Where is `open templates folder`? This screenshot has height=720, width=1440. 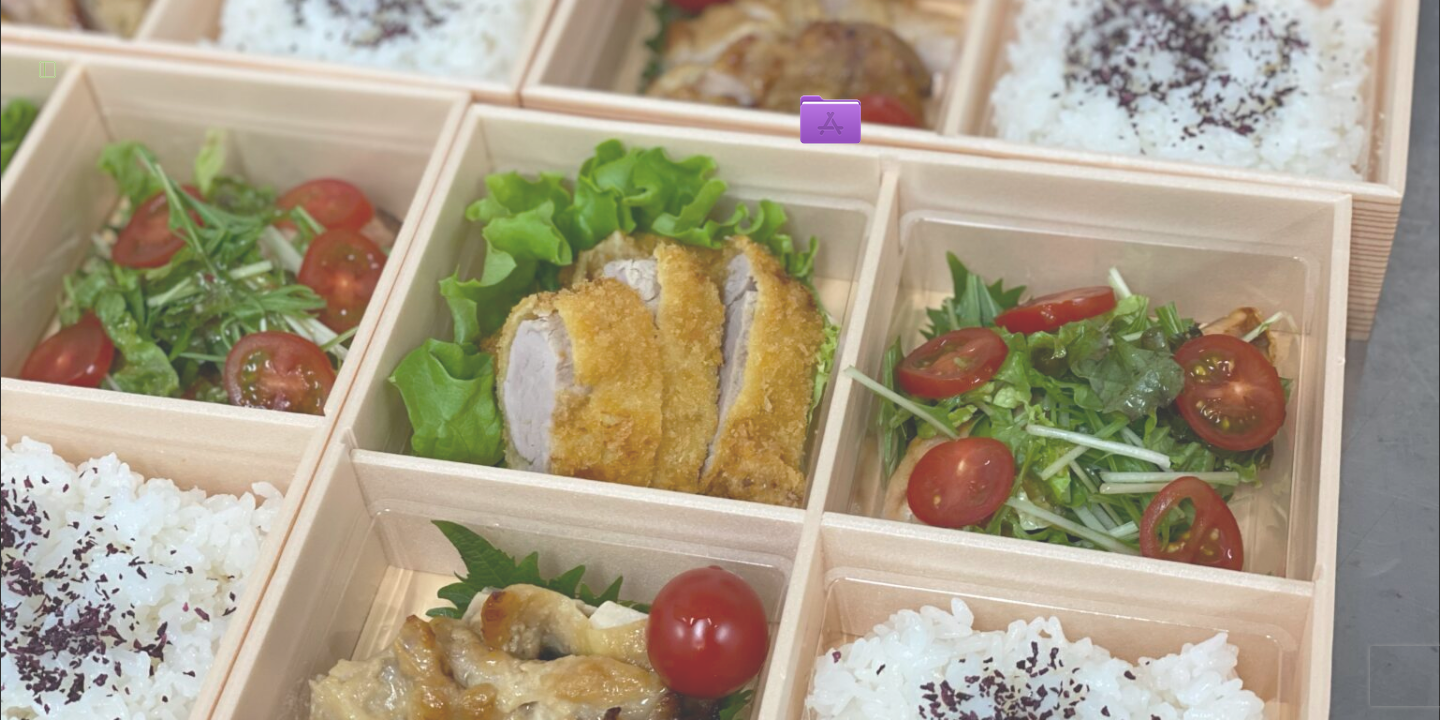
open templates folder is located at coordinates (830, 119).